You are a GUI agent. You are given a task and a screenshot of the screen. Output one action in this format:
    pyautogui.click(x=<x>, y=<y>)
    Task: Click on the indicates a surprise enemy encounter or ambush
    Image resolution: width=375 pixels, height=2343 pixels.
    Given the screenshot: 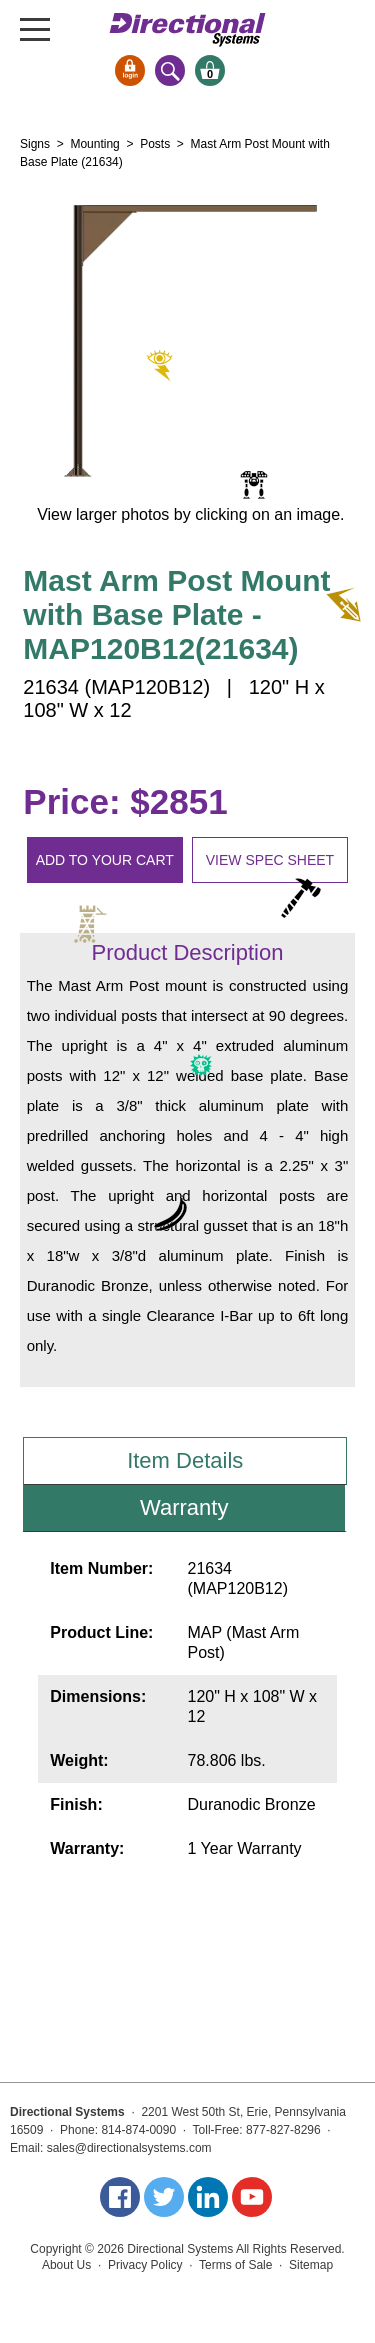 What is the action you would take?
    pyautogui.click(x=201, y=1065)
    